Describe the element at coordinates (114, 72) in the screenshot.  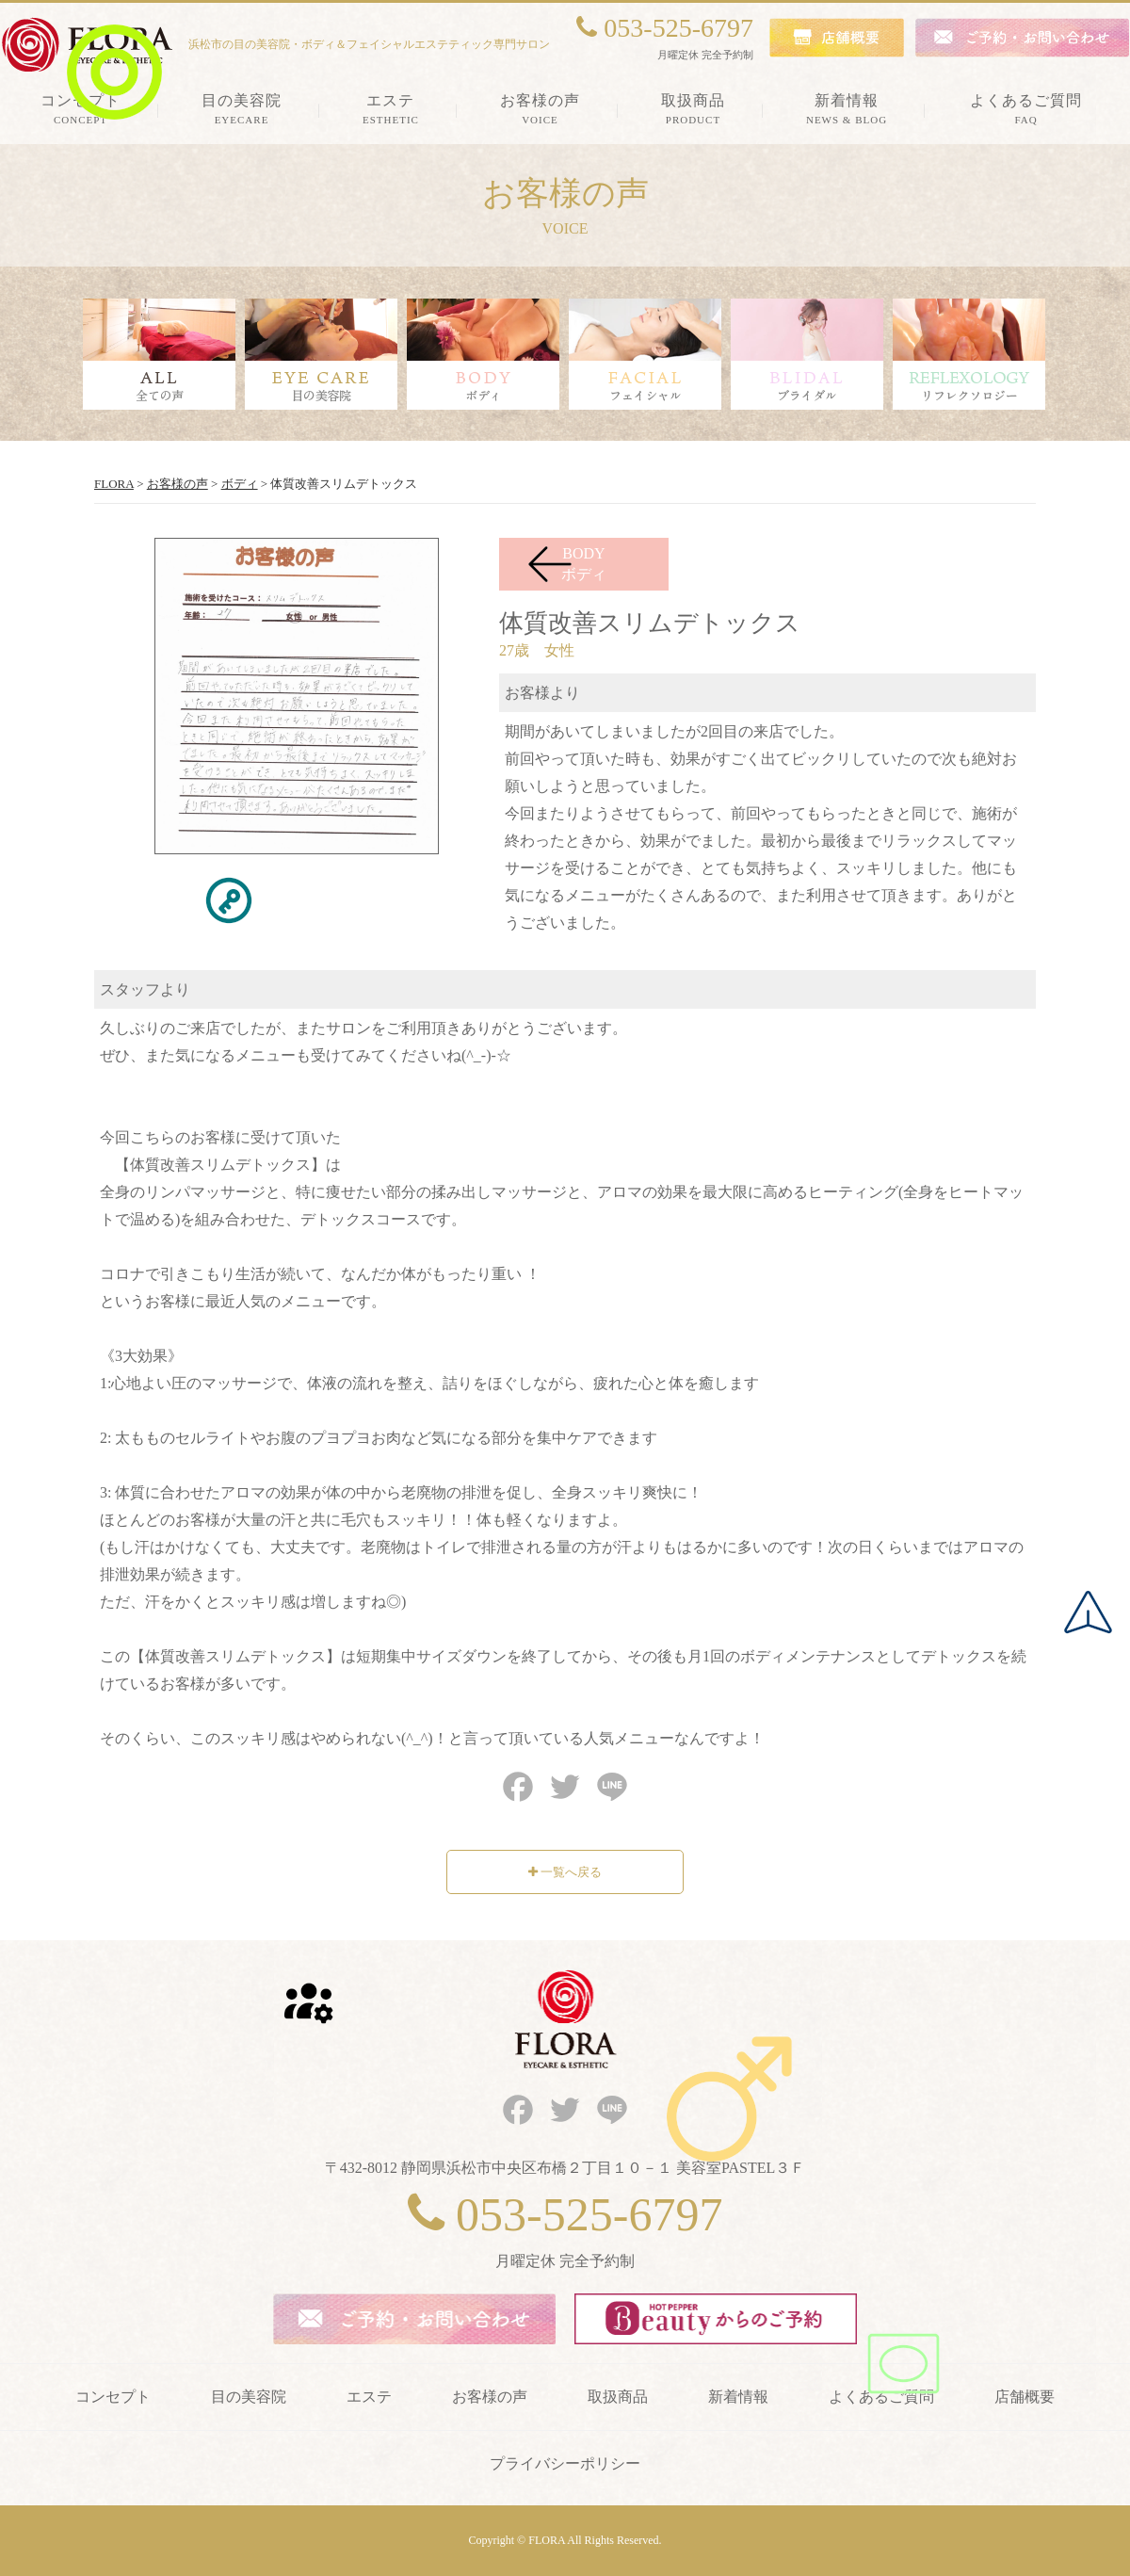
I see `selected radio button option` at that location.